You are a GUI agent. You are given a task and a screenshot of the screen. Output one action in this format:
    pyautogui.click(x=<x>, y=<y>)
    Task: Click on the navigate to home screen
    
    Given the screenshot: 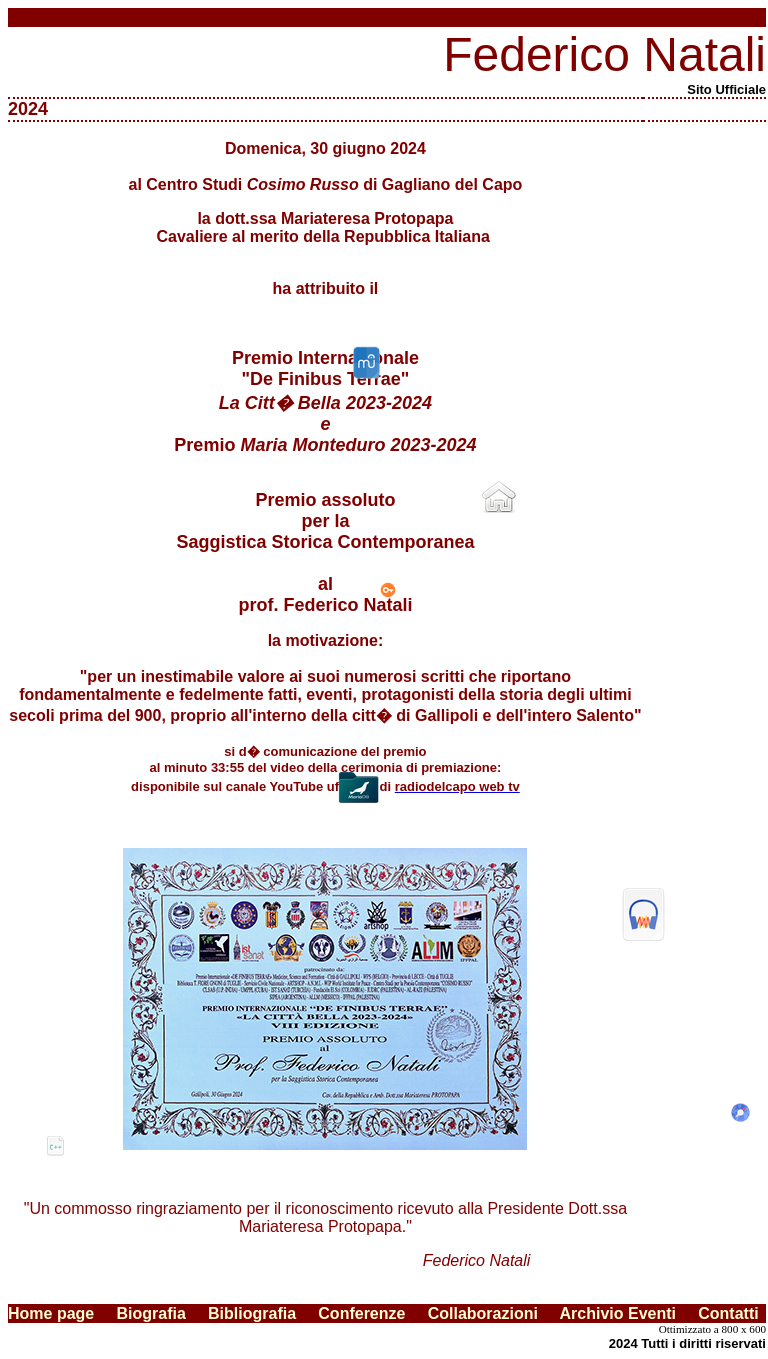 What is the action you would take?
    pyautogui.click(x=498, y=496)
    